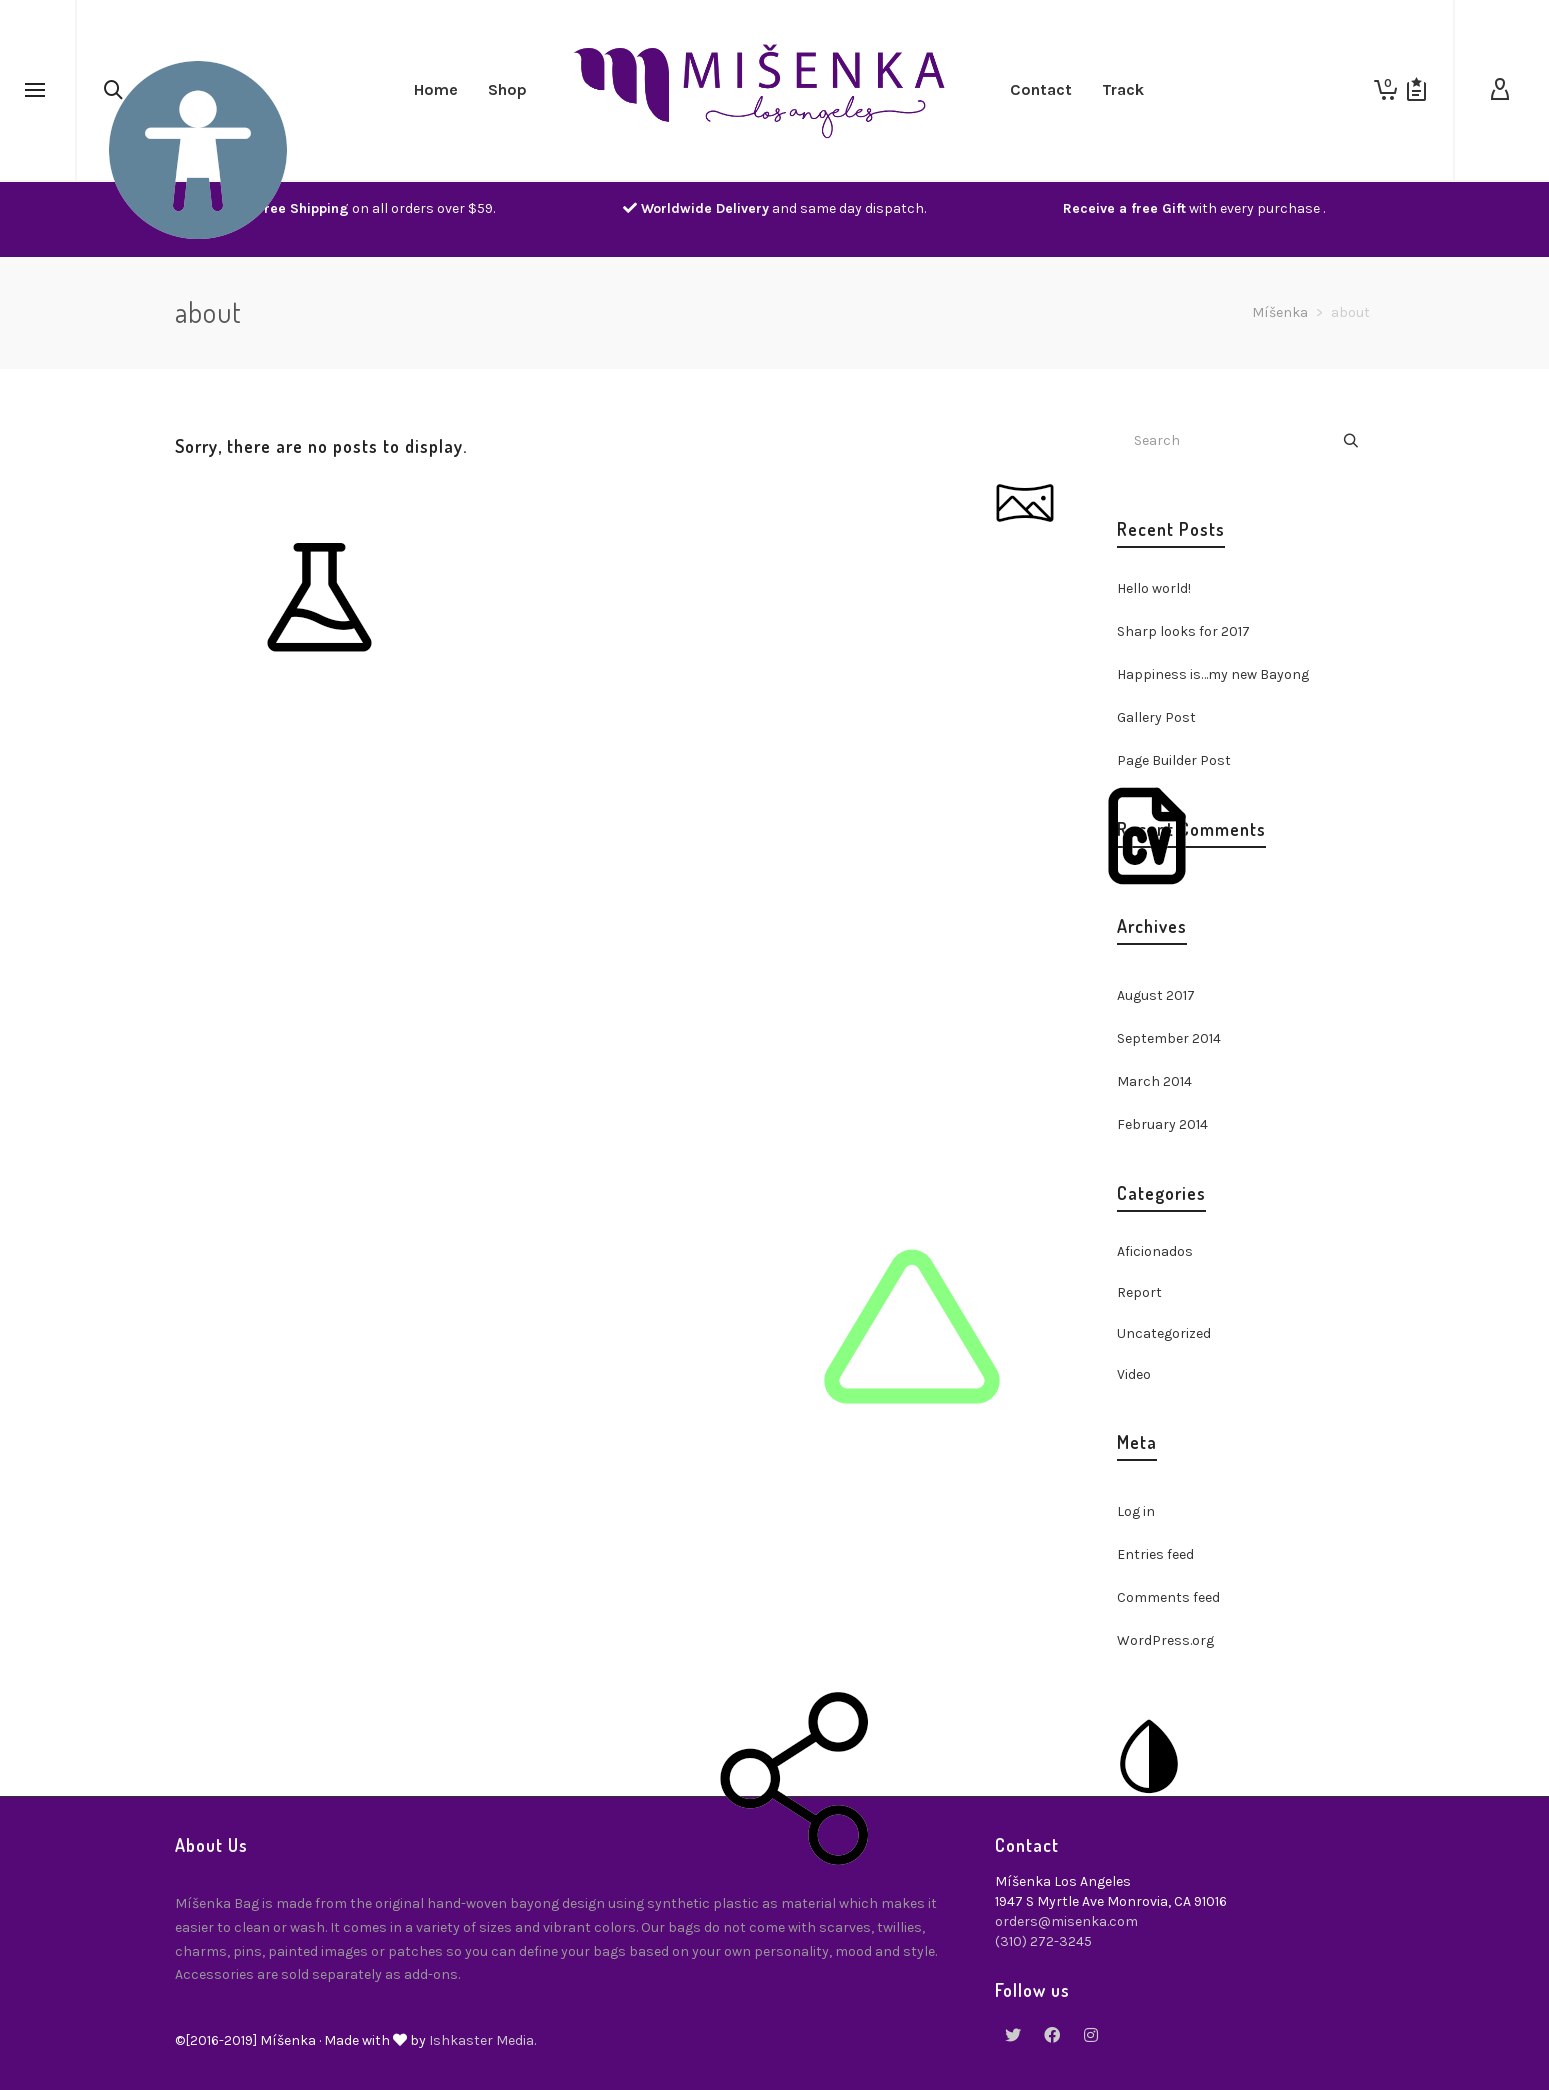 This screenshot has width=1549, height=2090. Describe the element at coordinates (800, 1778) in the screenshot. I see `share content with others` at that location.